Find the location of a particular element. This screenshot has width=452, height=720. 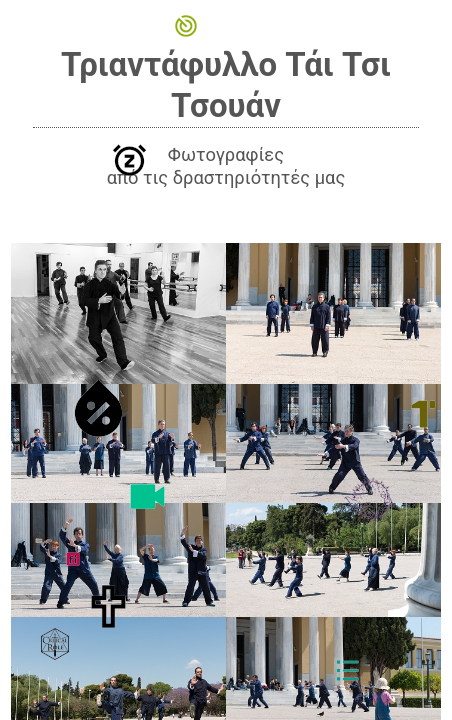

indicates current humidity level is located at coordinates (98, 410).